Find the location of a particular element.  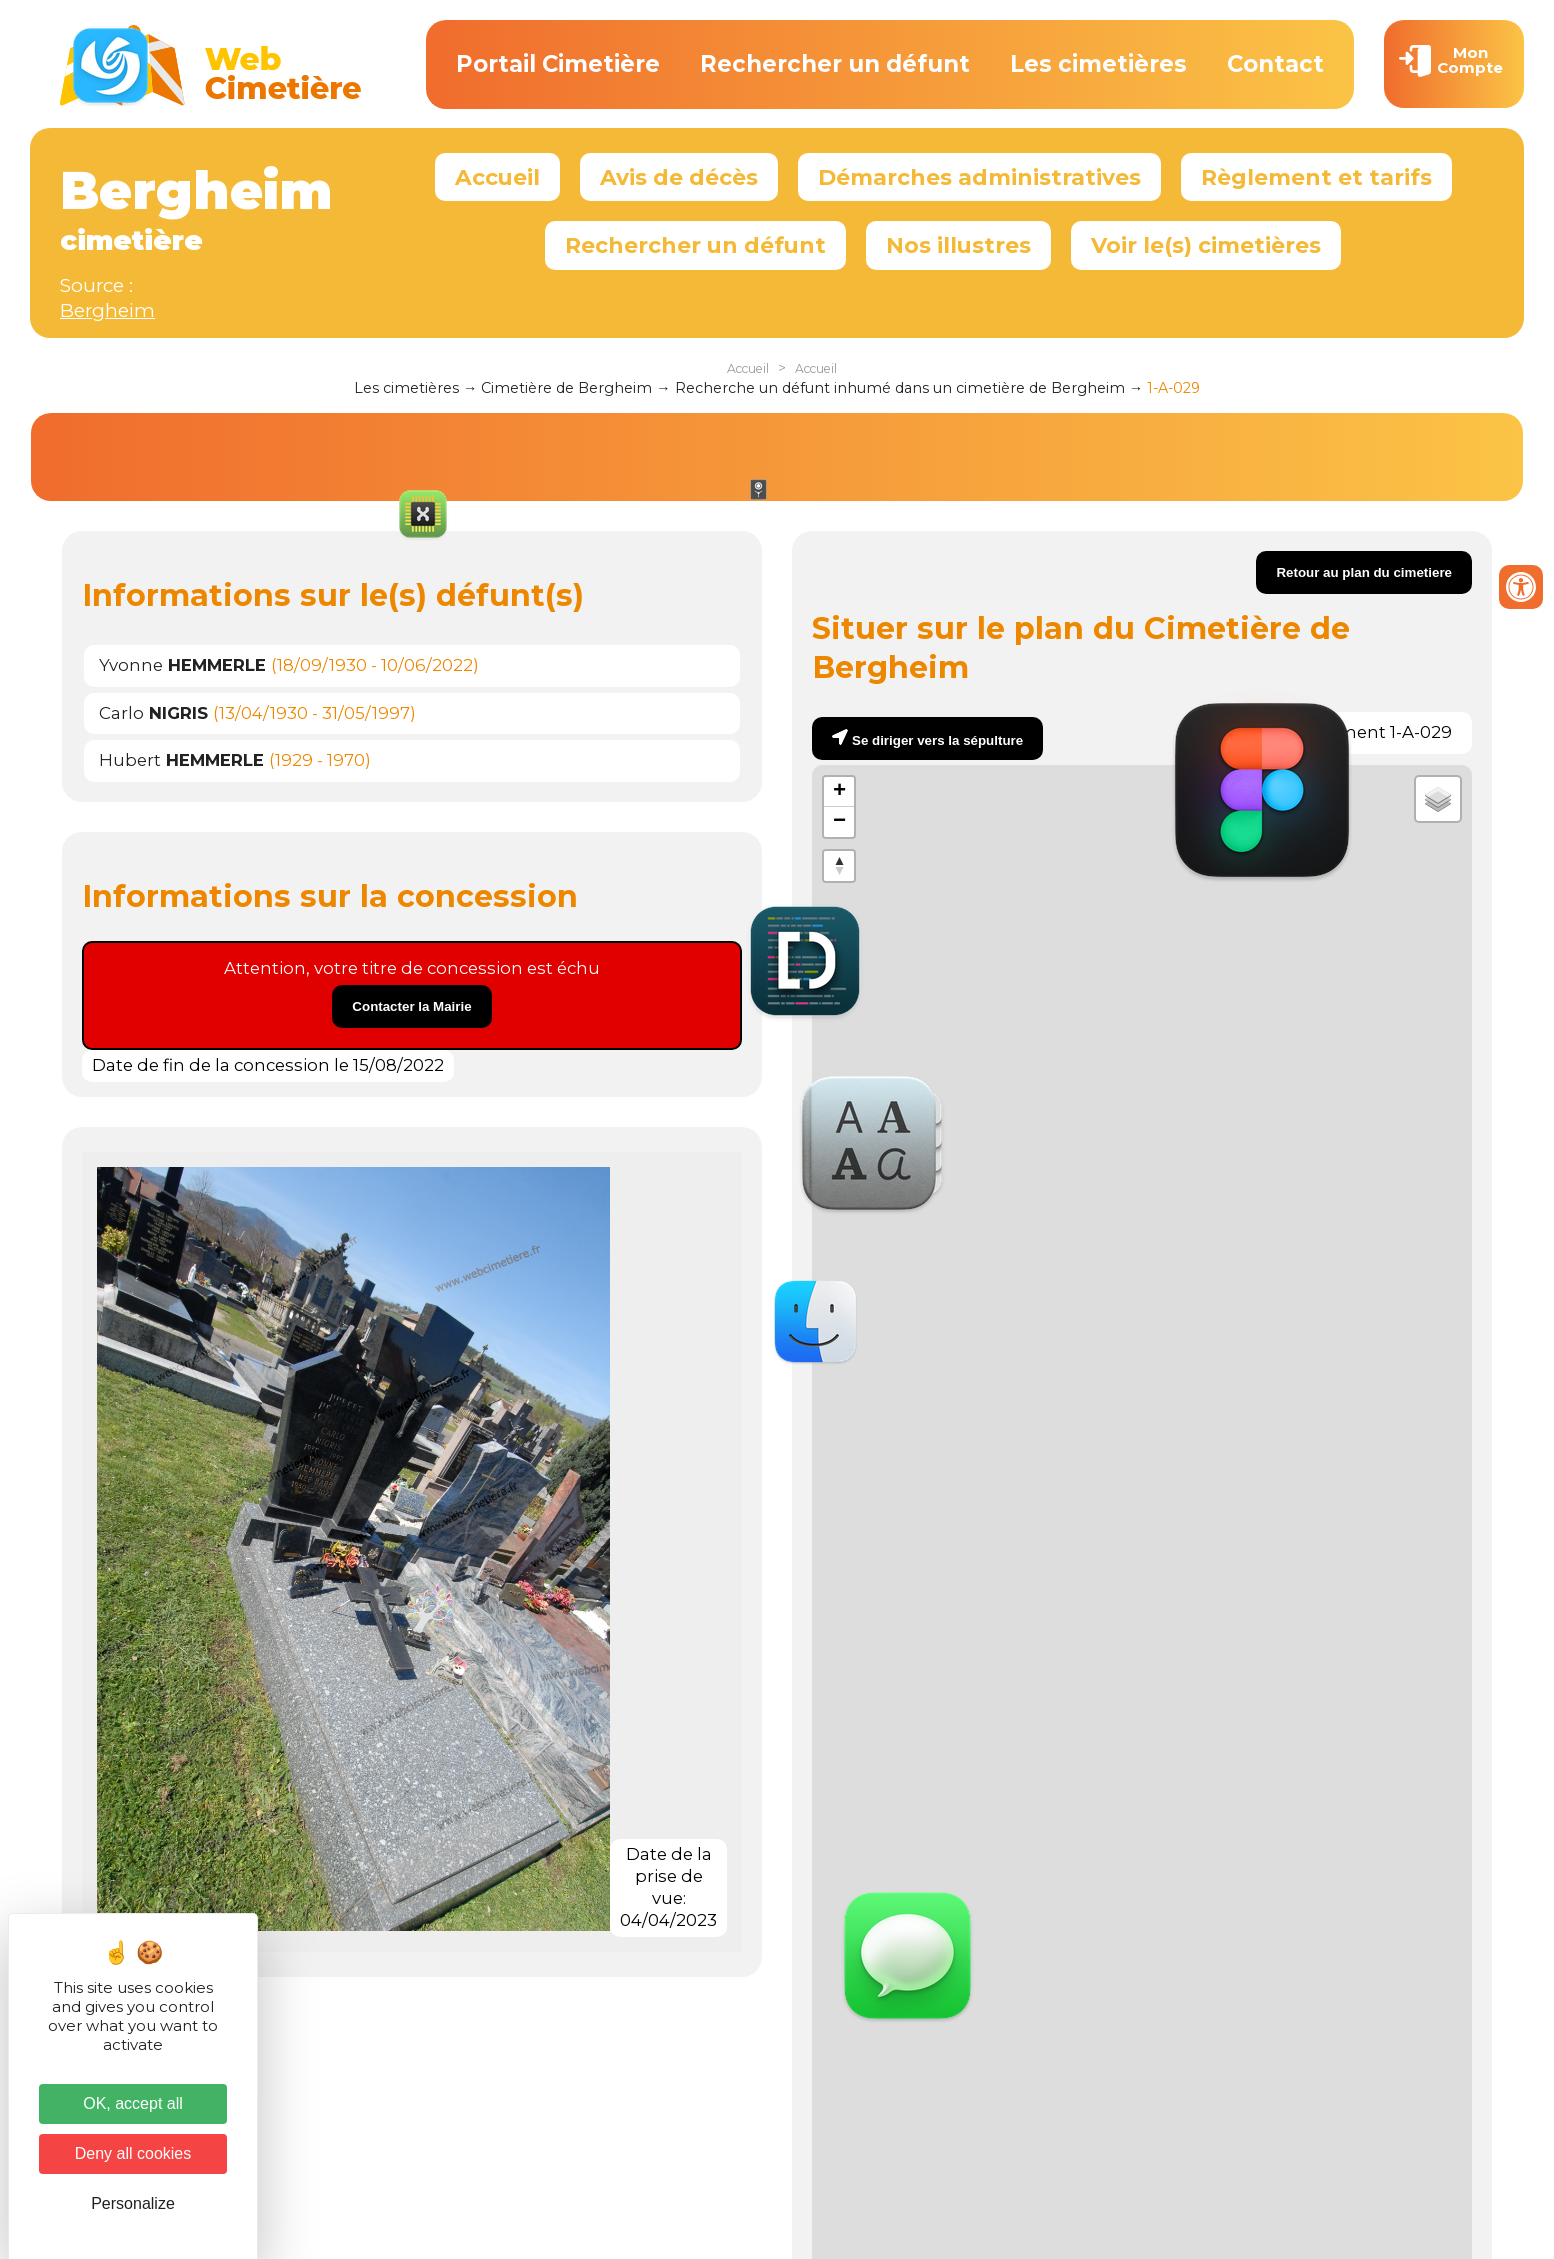

open CPU-X system information app is located at coordinates (423, 514).